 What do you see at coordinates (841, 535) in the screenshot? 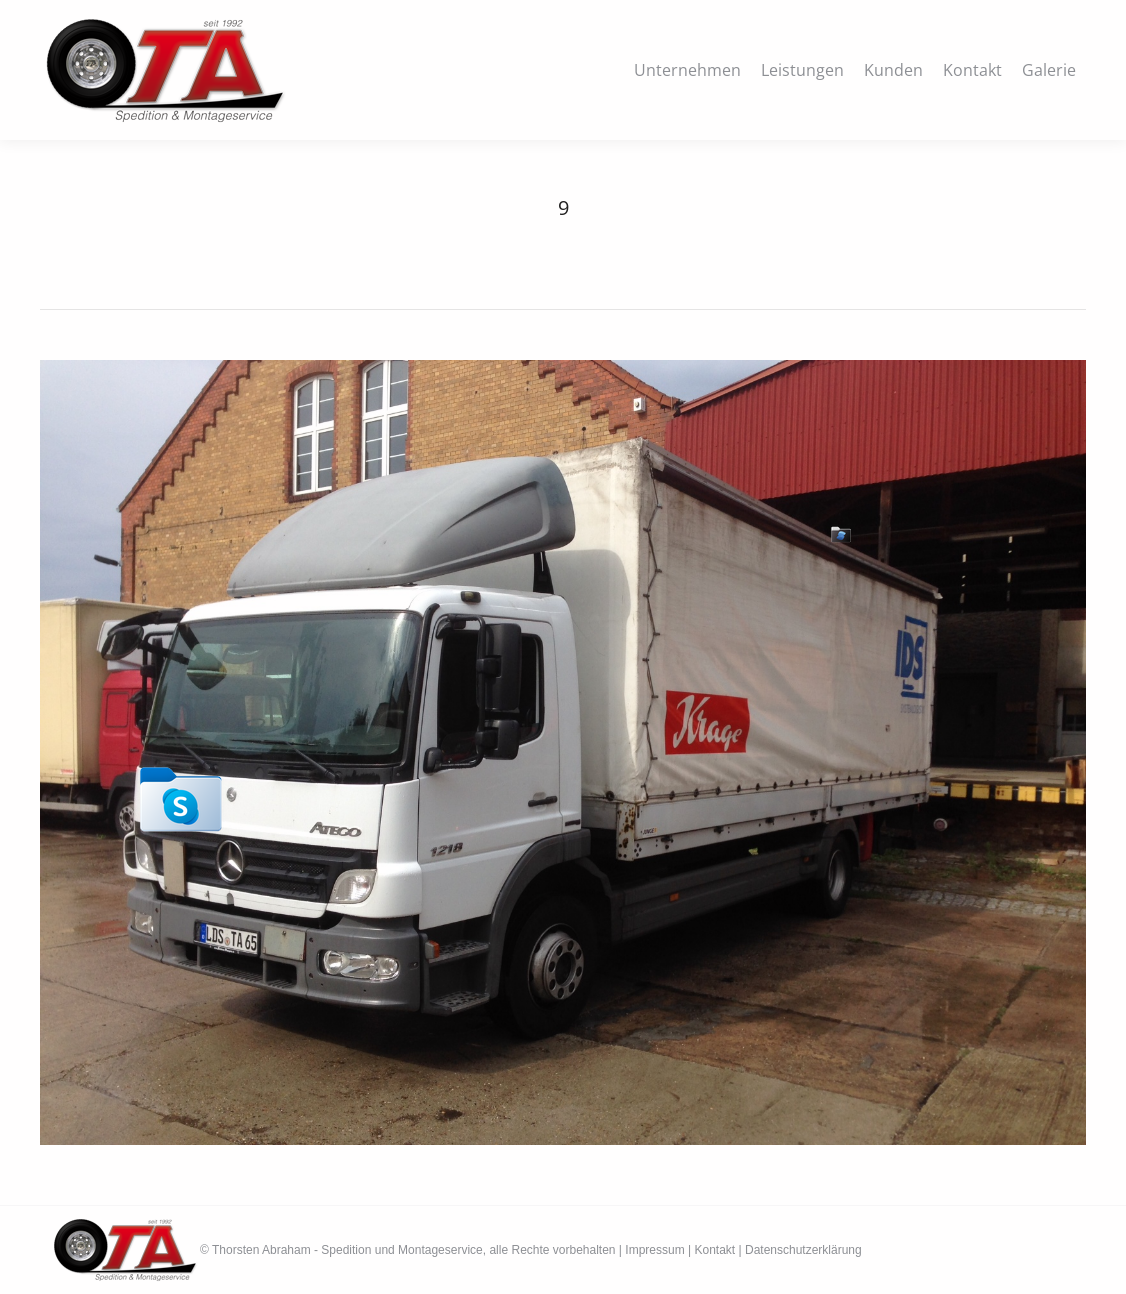
I see `folder containing SolidJS project files` at bounding box center [841, 535].